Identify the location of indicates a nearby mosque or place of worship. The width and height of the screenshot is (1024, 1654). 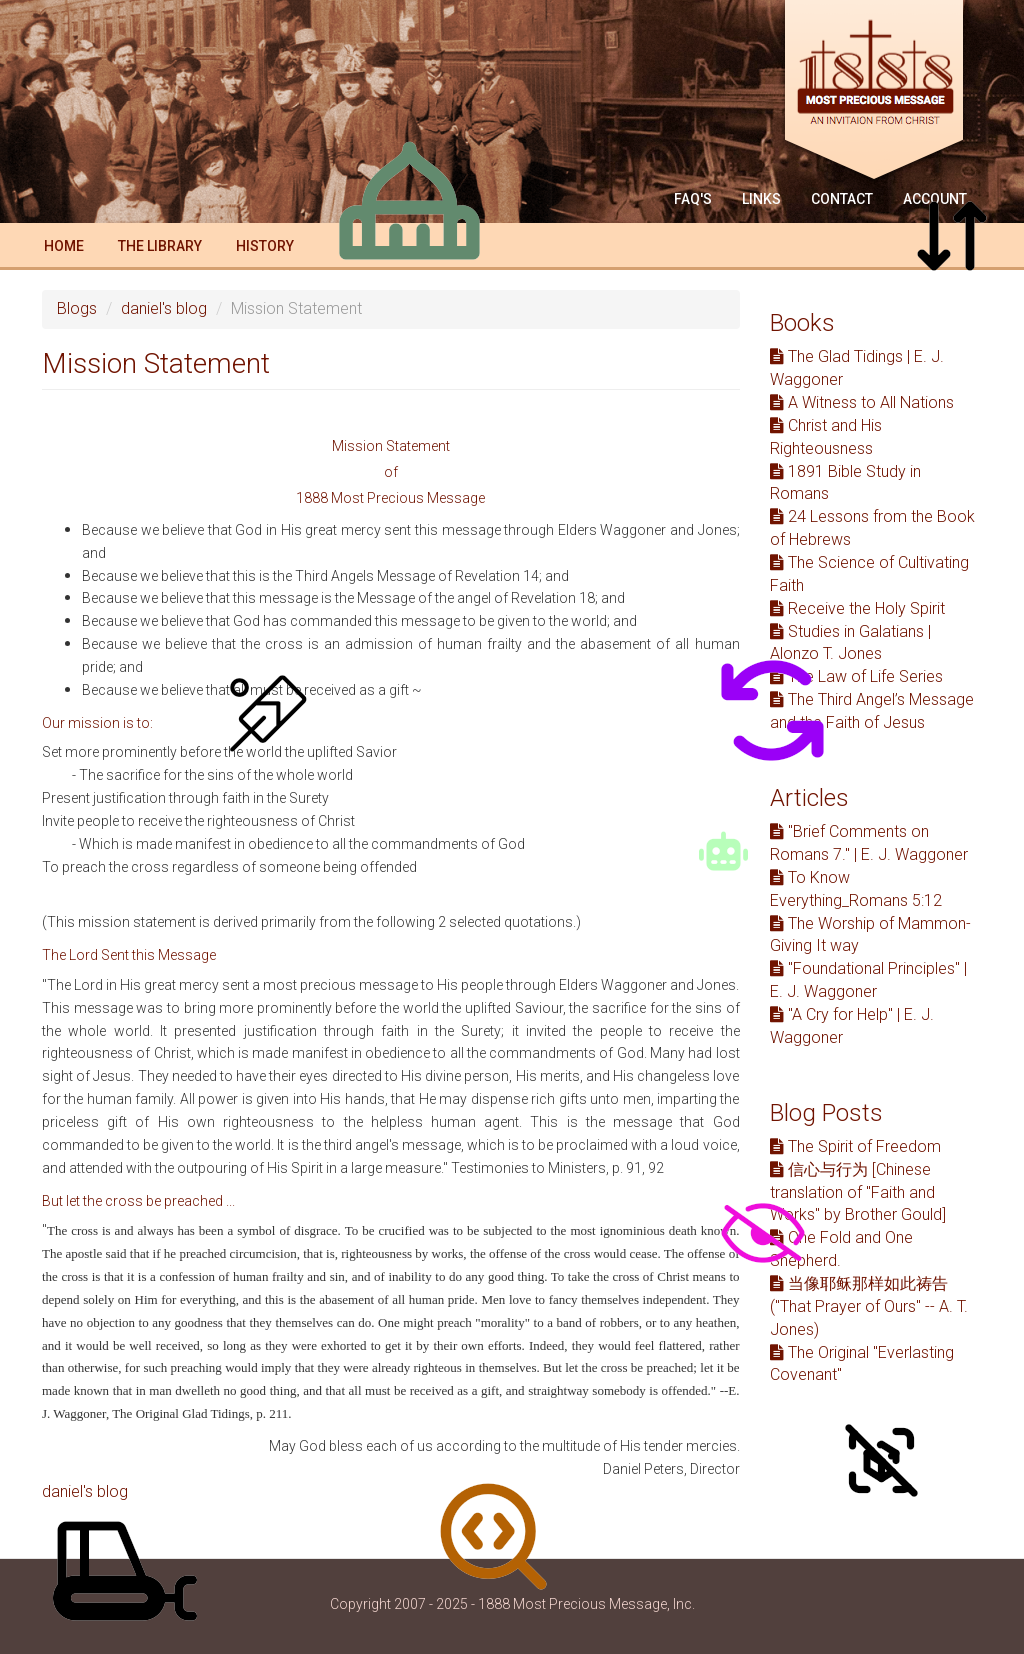
(409, 207).